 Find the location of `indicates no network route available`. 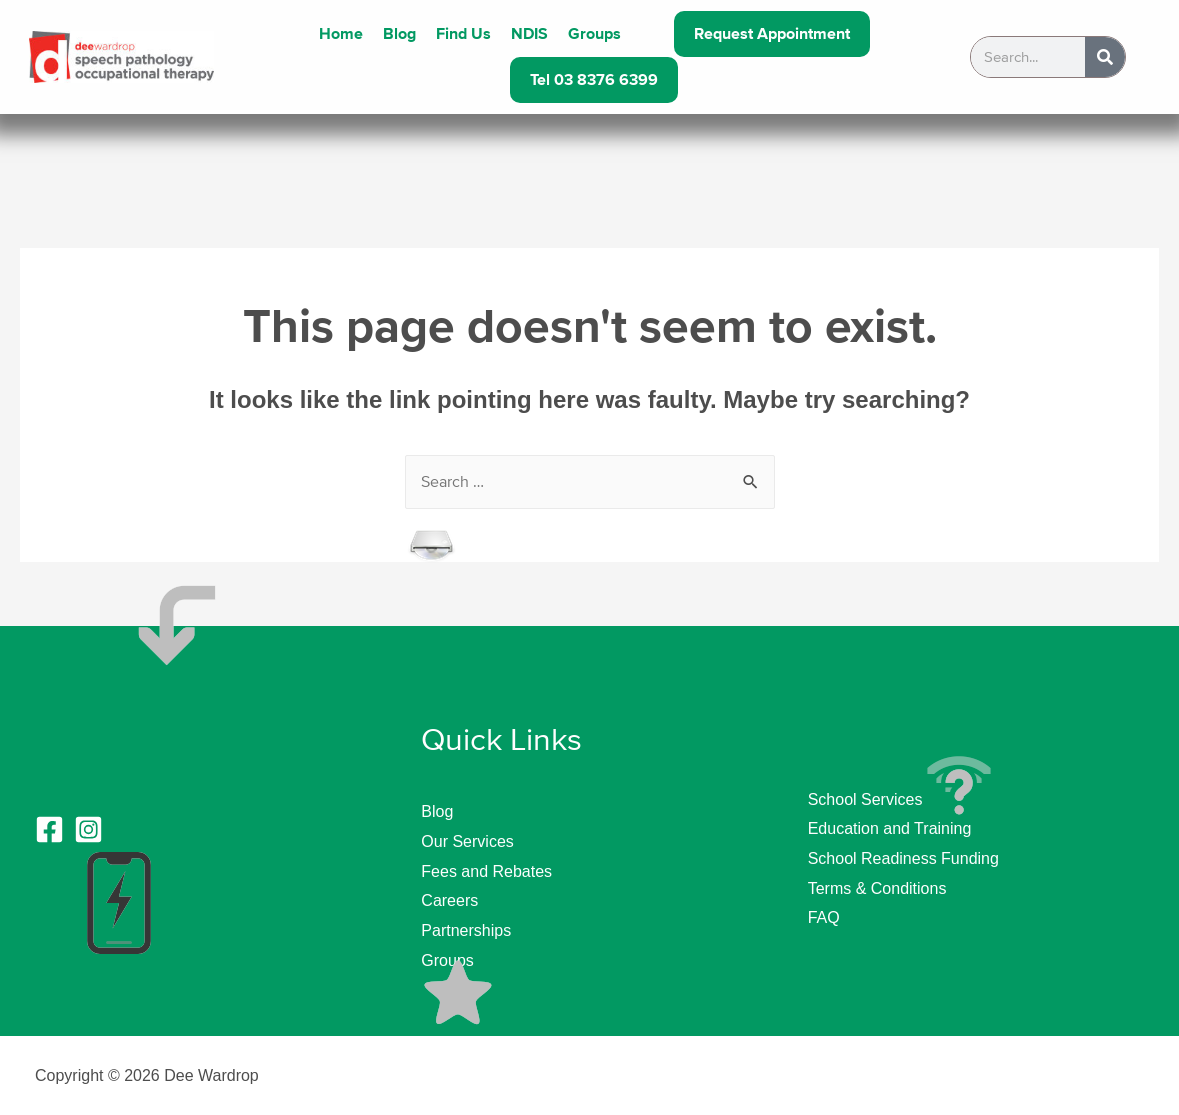

indicates no network route available is located at coordinates (959, 783).